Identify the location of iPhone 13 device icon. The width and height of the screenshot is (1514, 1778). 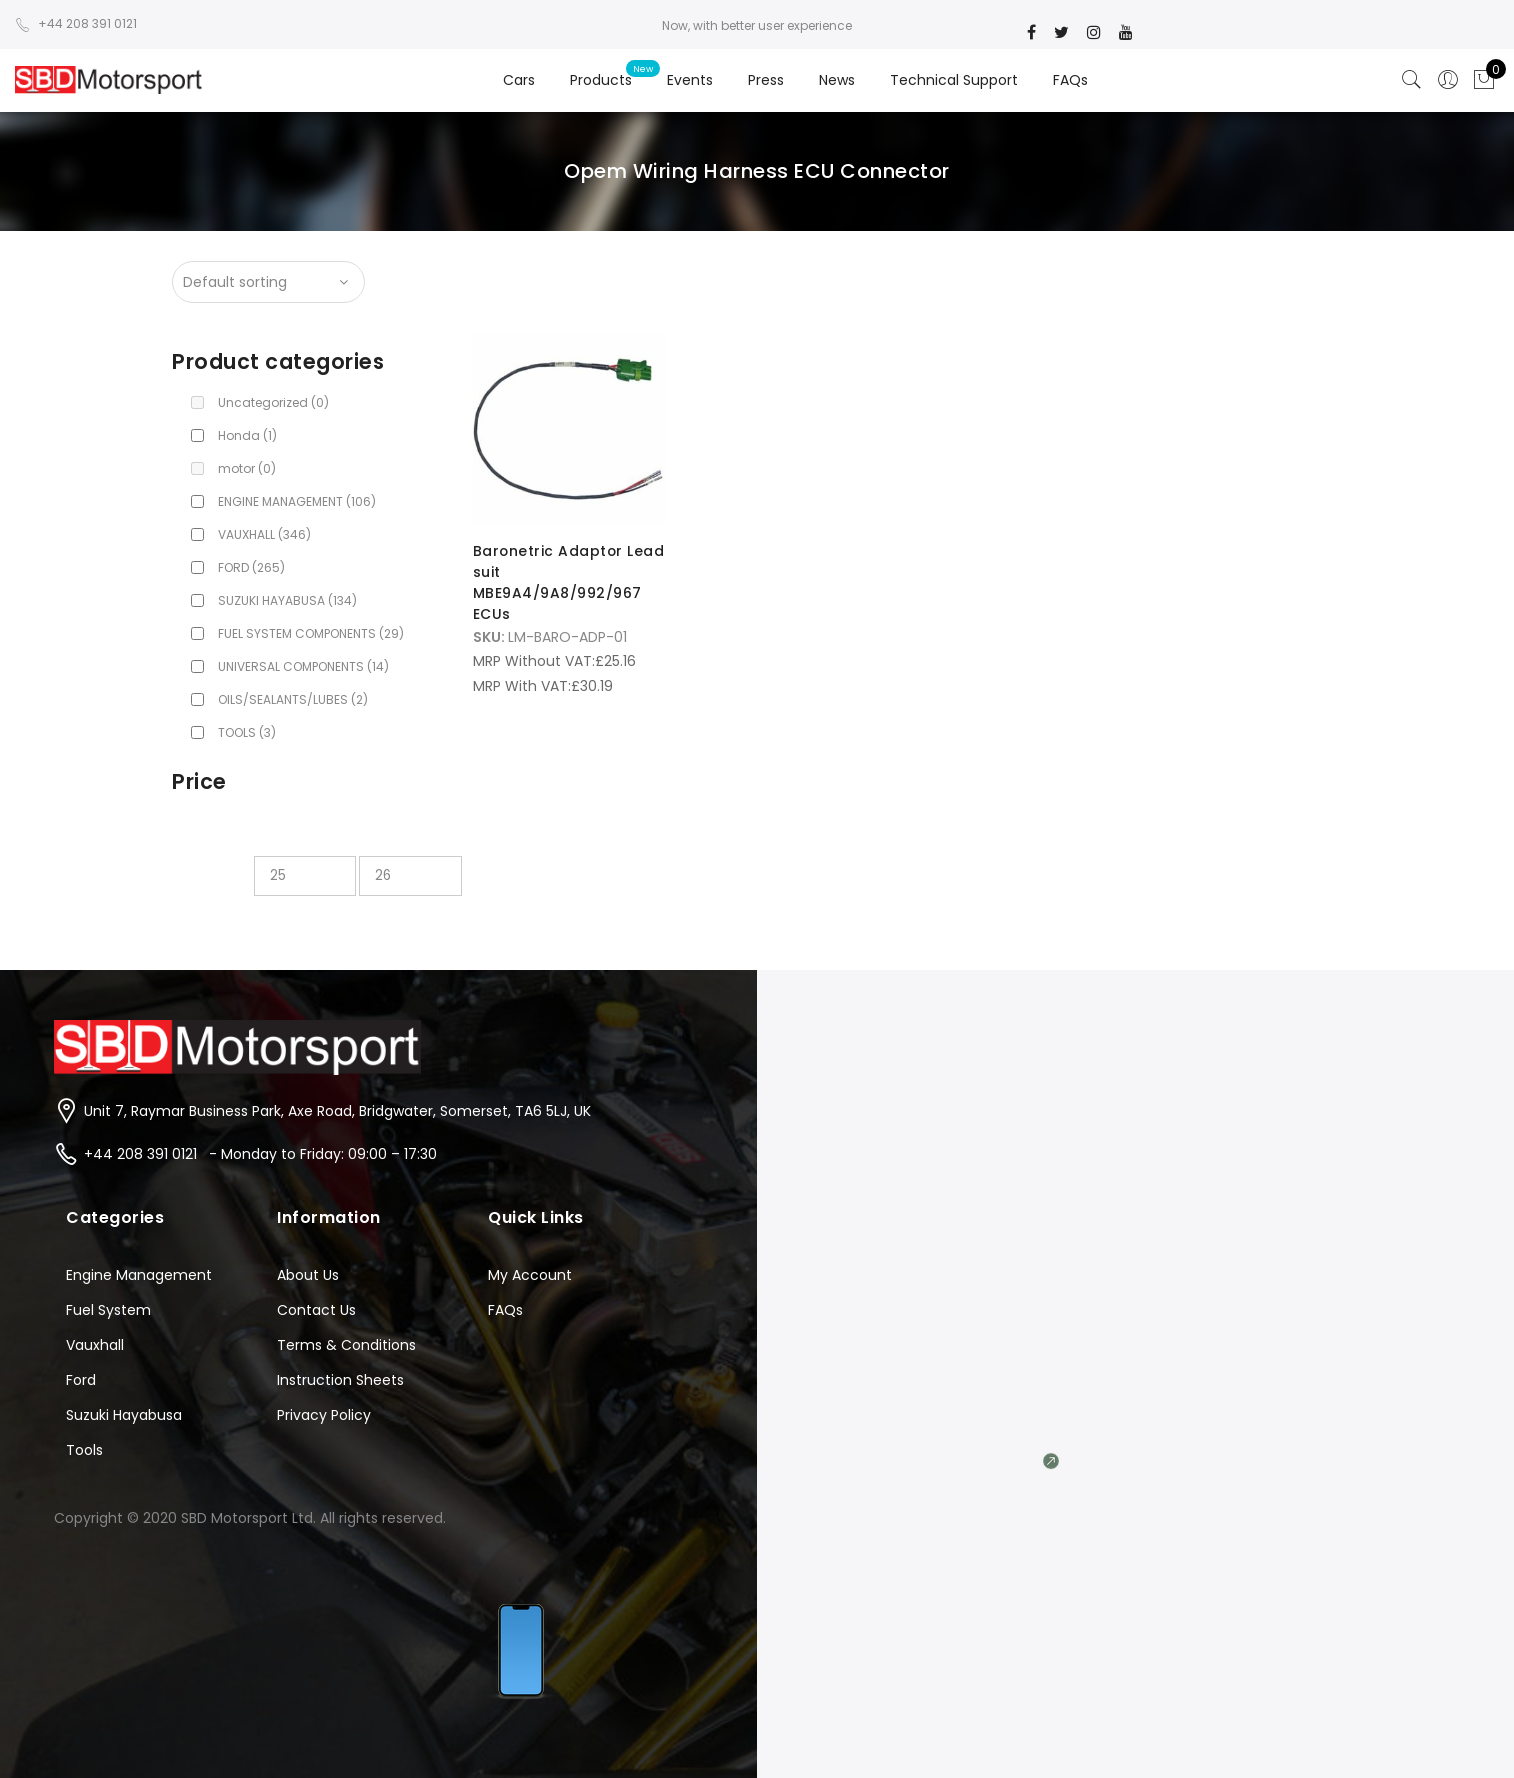
(521, 1652).